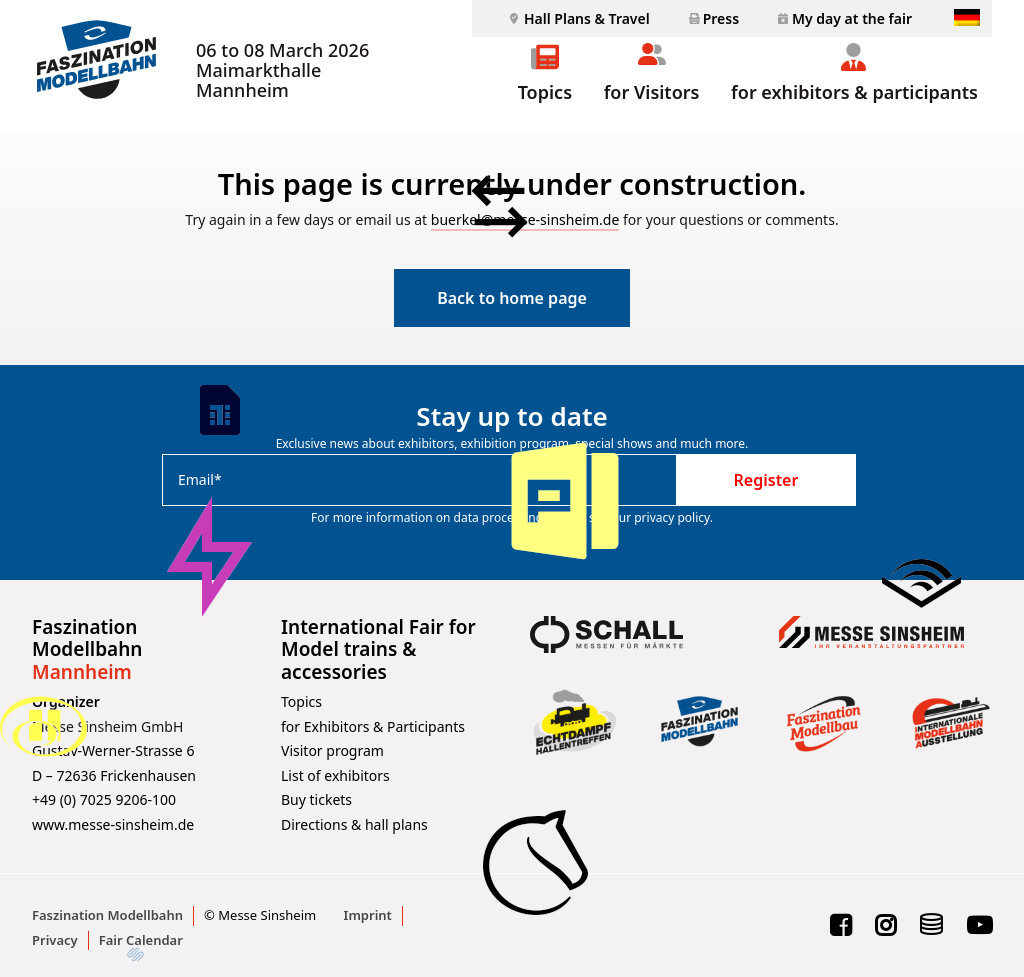 The image size is (1024, 977). I want to click on manage sim card settings, so click(220, 410).